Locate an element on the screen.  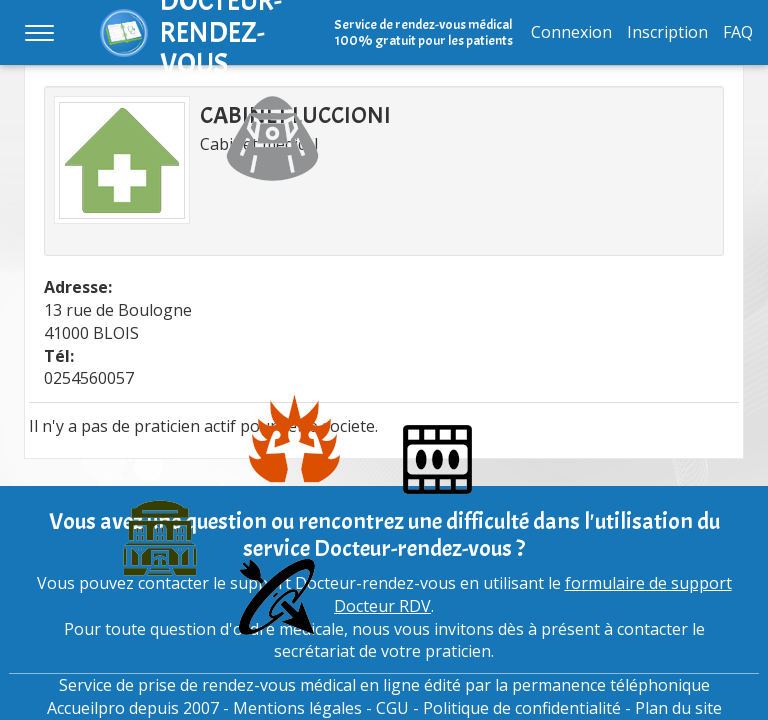
view space mission or spacecraft content is located at coordinates (272, 138).